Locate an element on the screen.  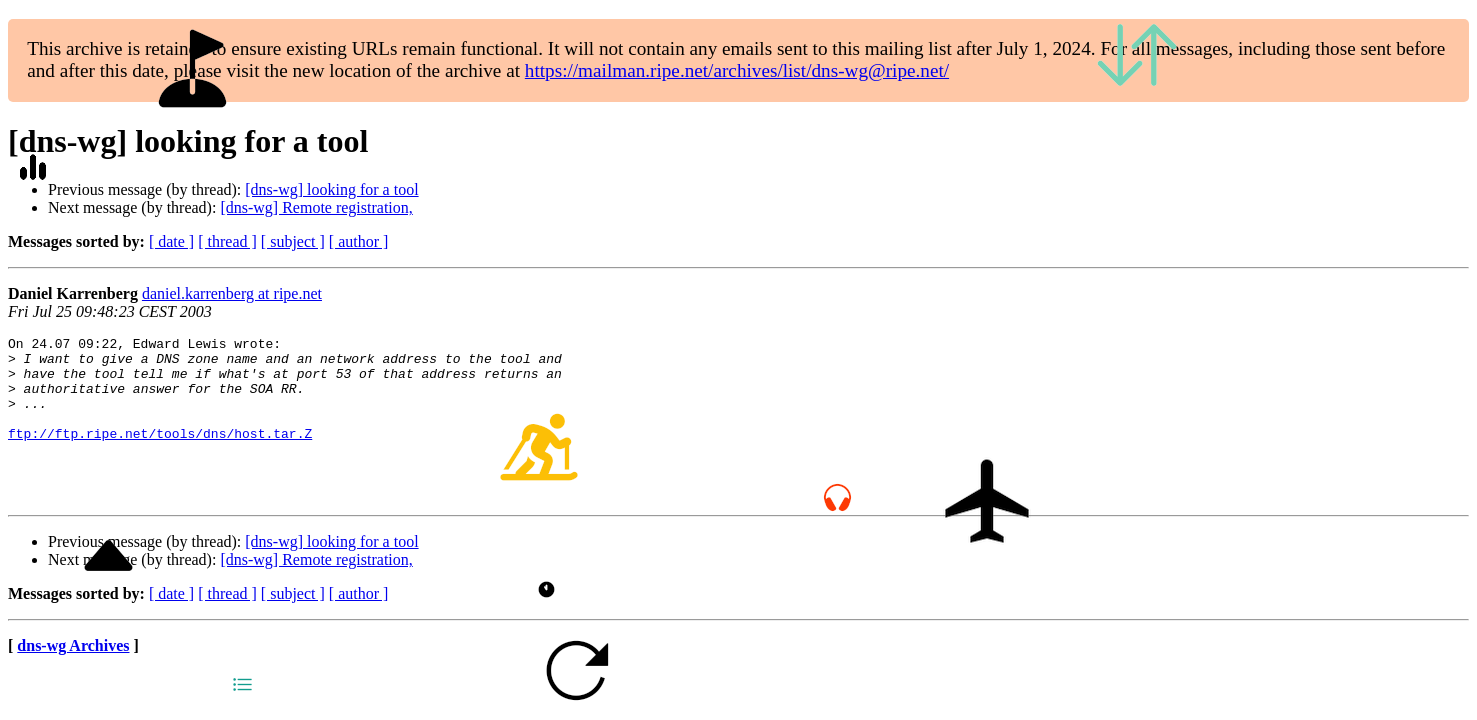
reload or refresh the current page is located at coordinates (578, 670).